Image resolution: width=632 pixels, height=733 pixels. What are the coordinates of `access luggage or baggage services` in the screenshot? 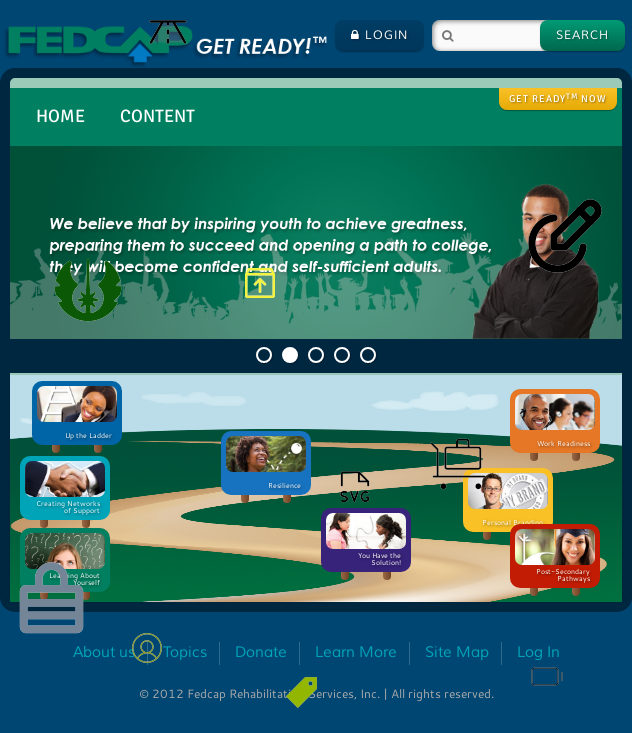 It's located at (457, 463).